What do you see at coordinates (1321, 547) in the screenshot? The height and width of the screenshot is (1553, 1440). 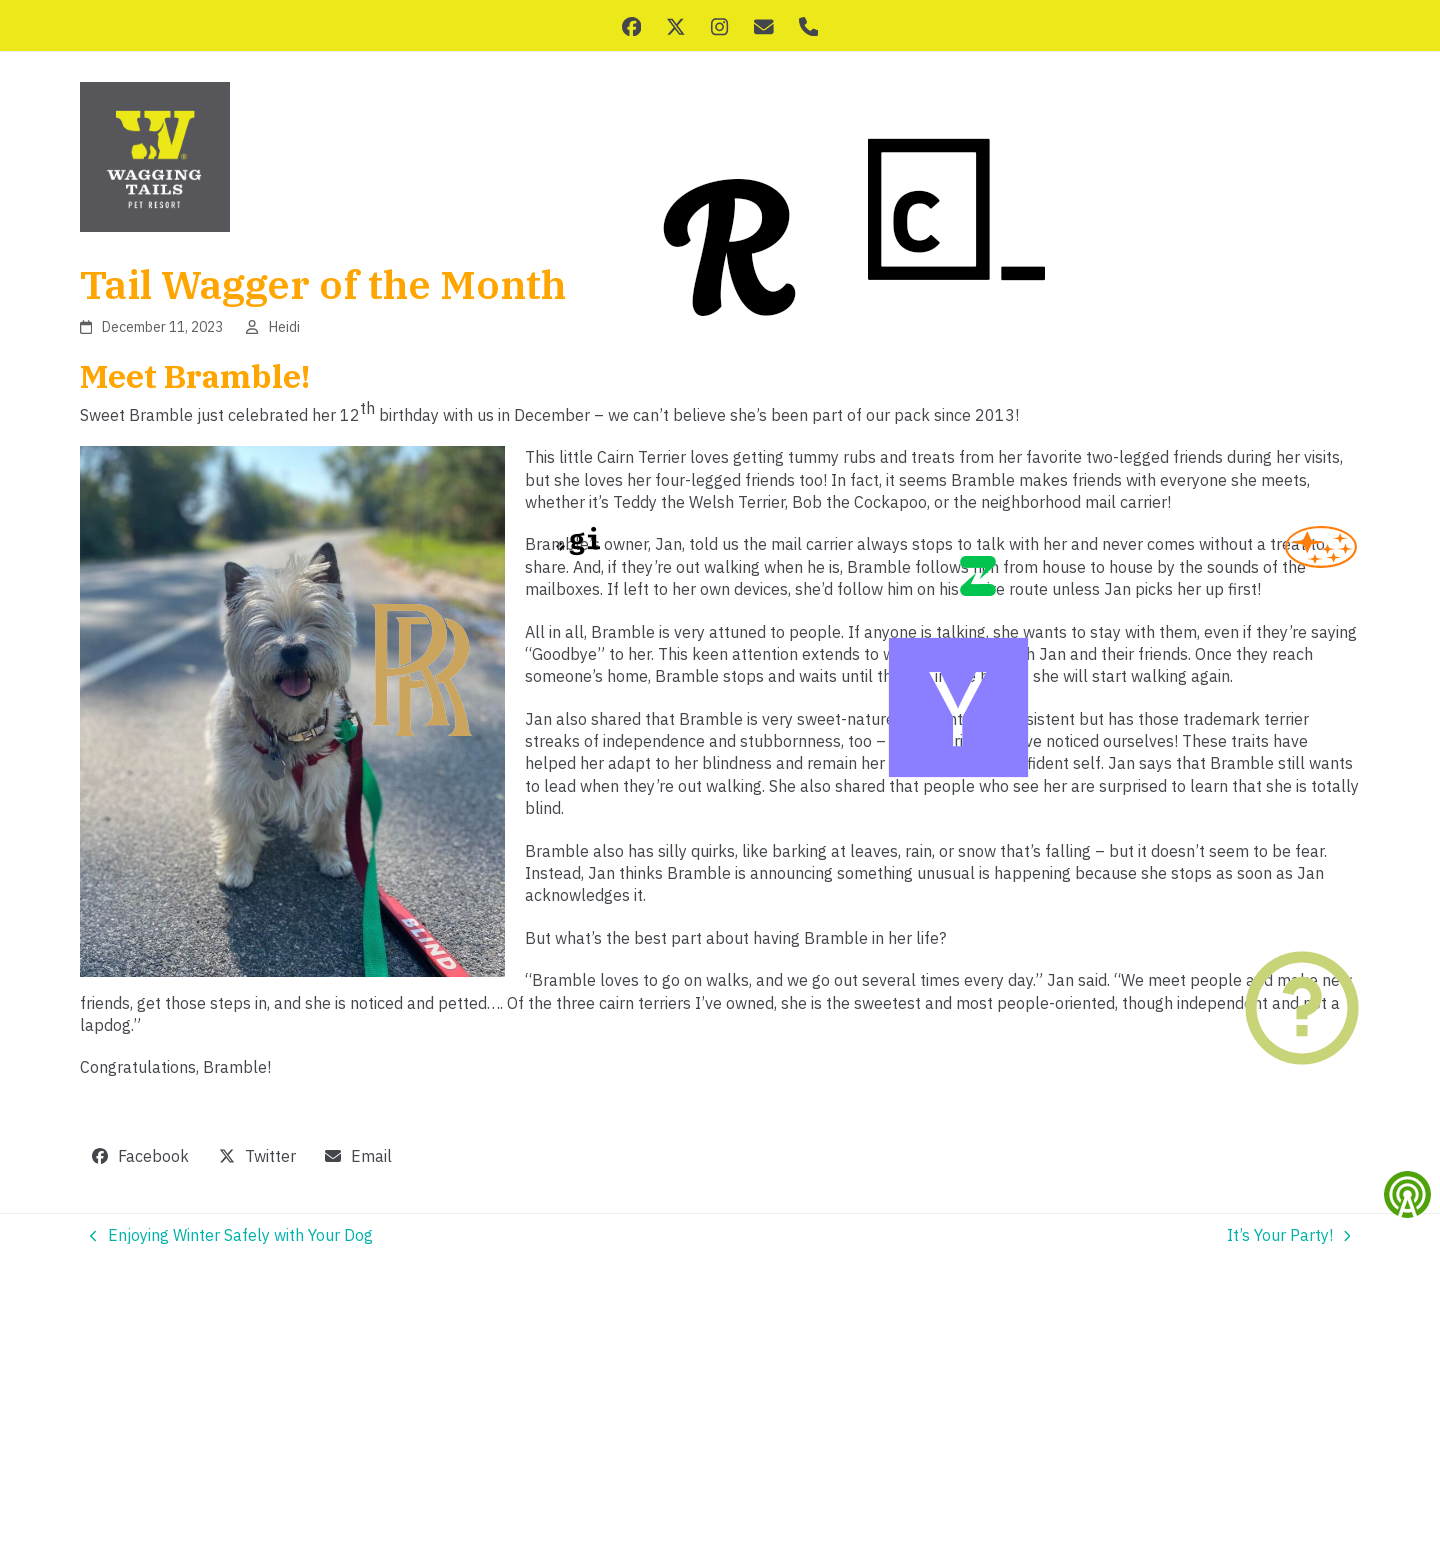 I see `Subaru brand logo` at bounding box center [1321, 547].